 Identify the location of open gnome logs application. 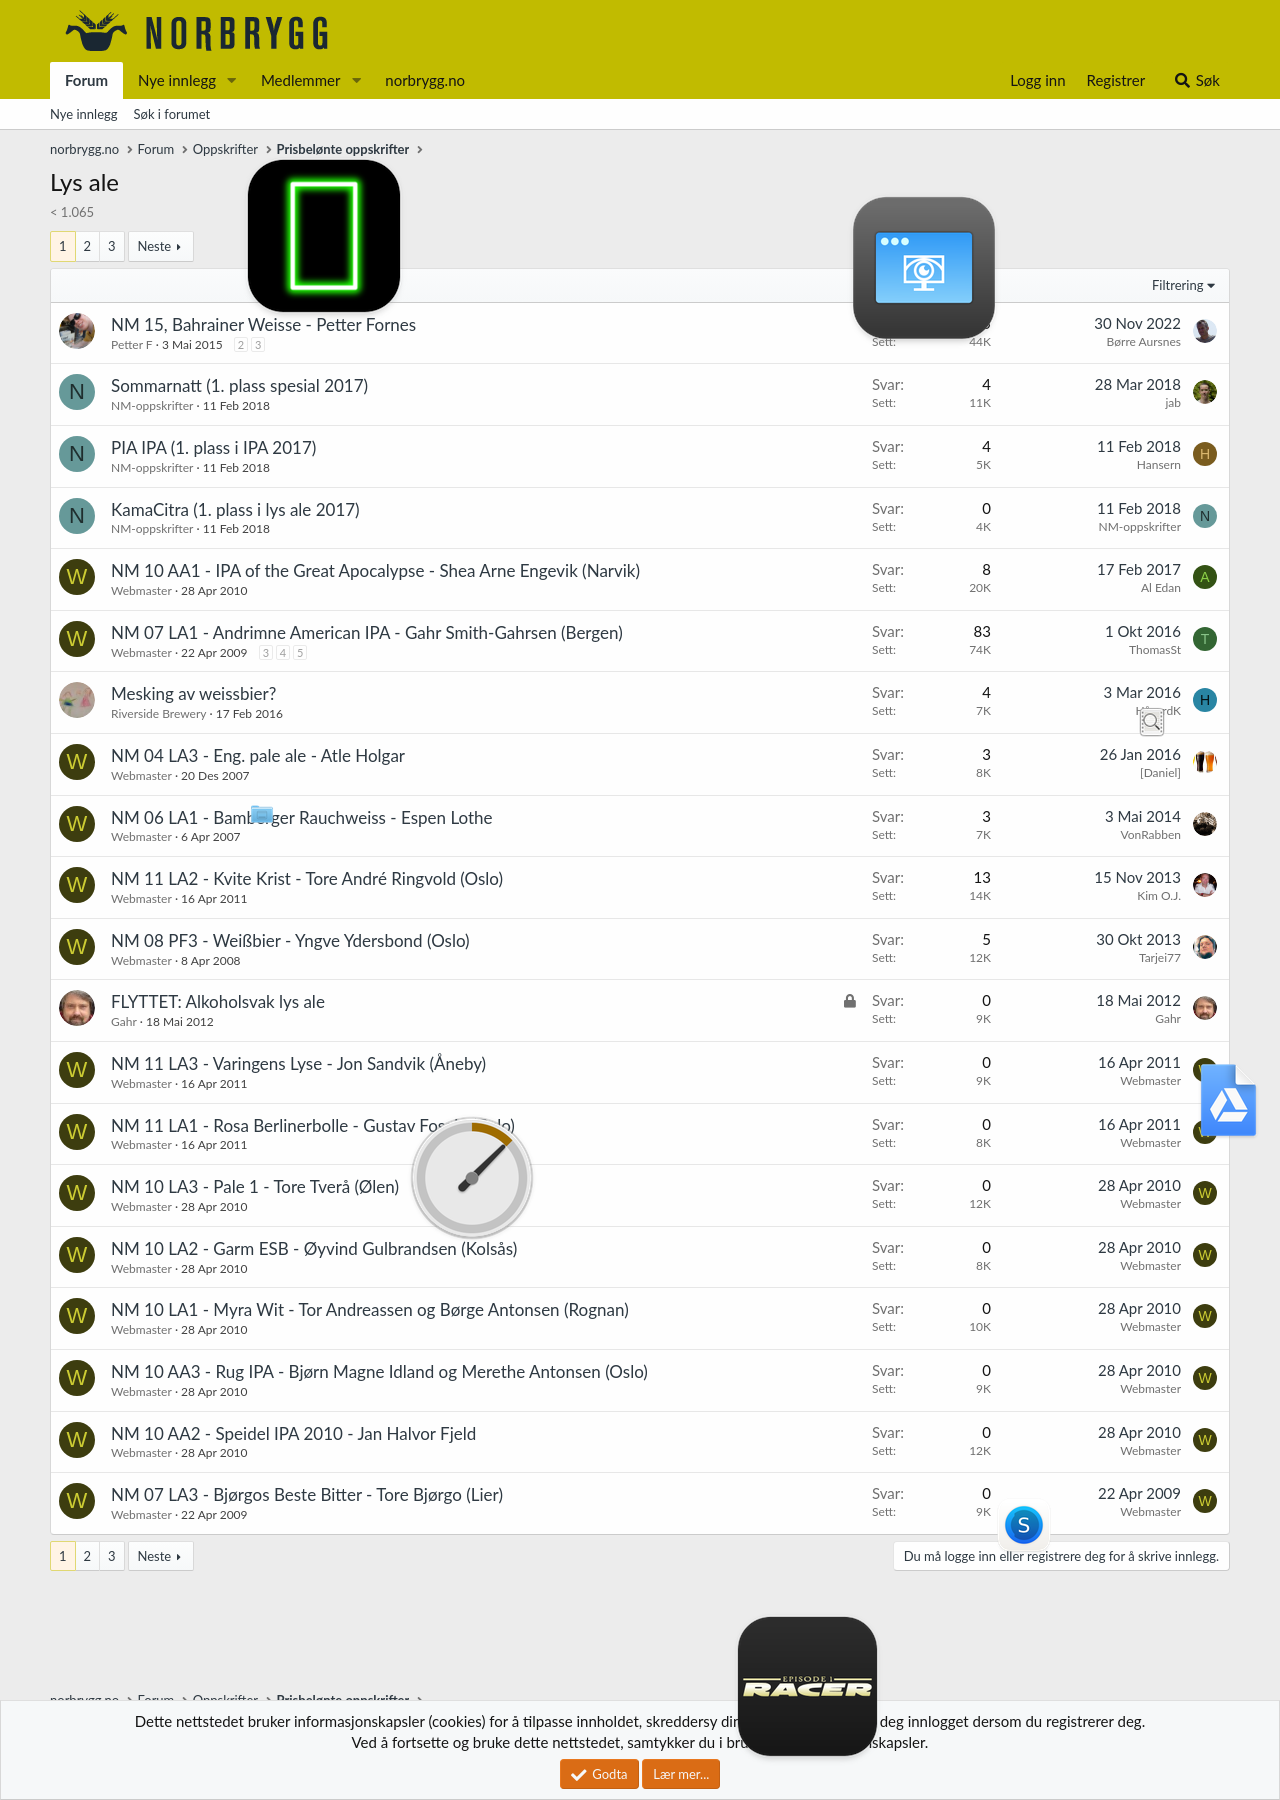
(1152, 722).